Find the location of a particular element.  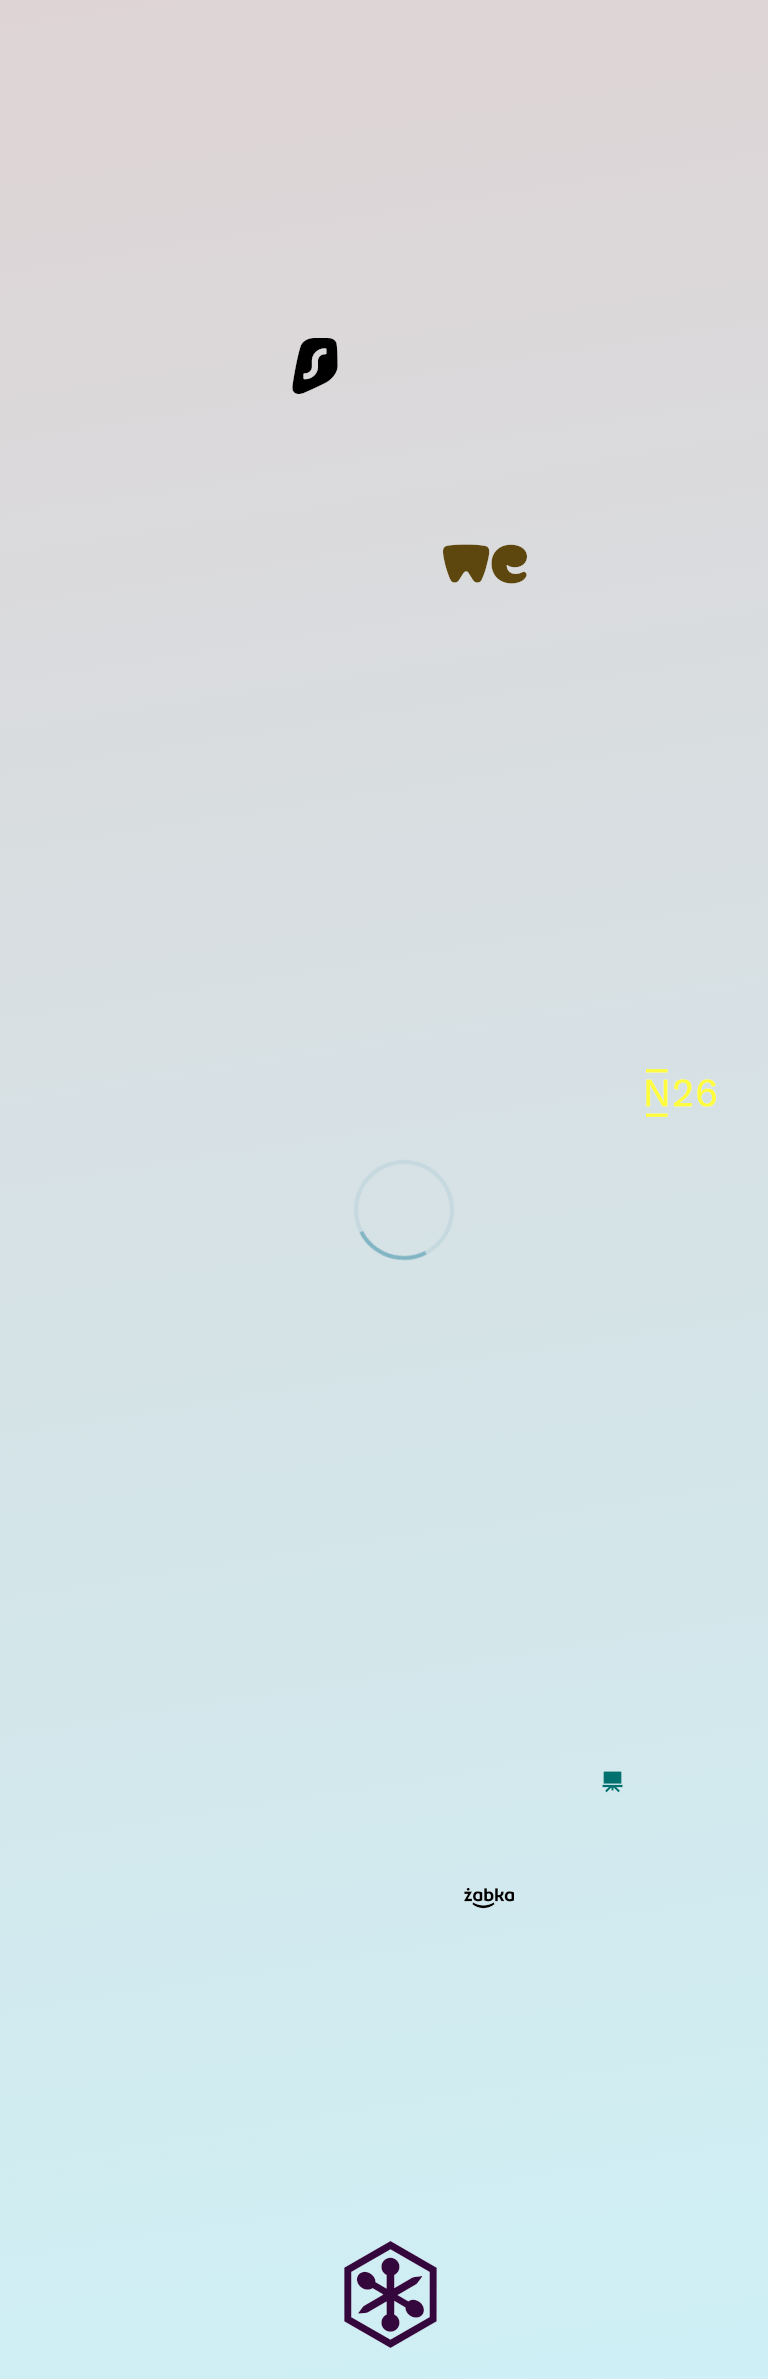

open wetransfer file sharing service is located at coordinates (485, 564).